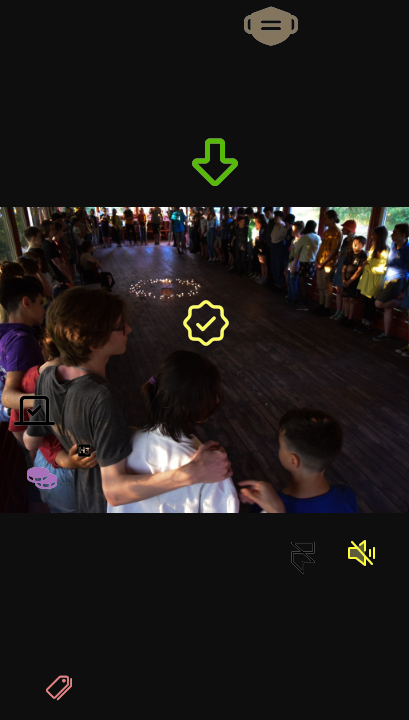 Image resolution: width=409 pixels, height=720 pixels. What do you see at coordinates (59, 688) in the screenshot?
I see `view tags or labels` at bounding box center [59, 688].